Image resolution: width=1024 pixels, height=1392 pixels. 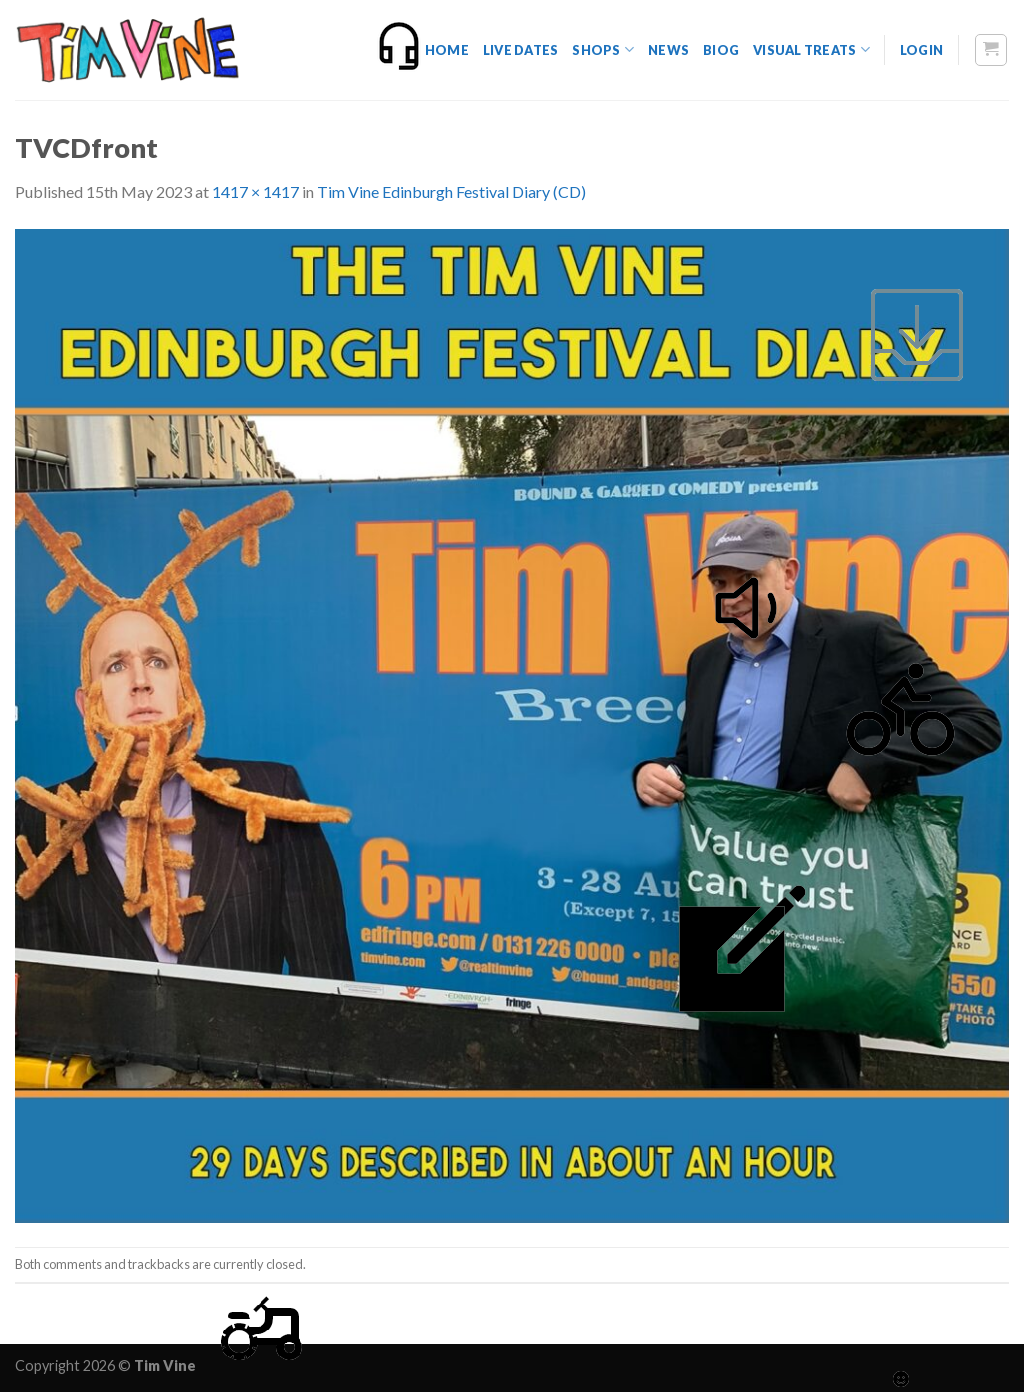 I want to click on download file to inbox or tray, so click(x=917, y=335).